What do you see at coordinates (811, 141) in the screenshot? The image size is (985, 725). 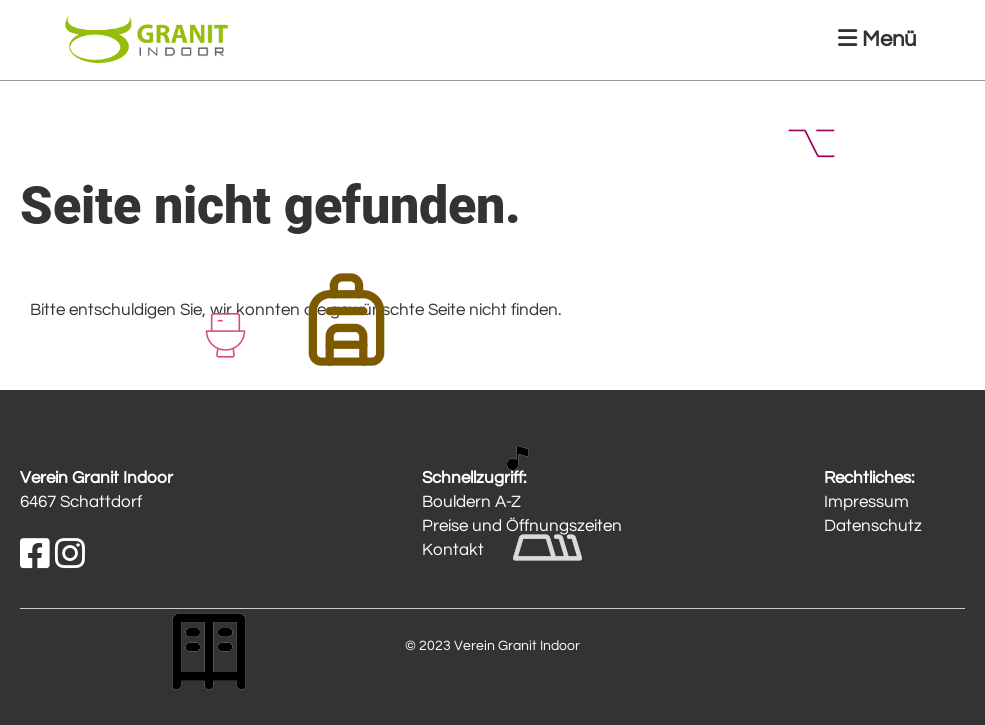 I see `keyboard option/alt key symbol` at bounding box center [811, 141].